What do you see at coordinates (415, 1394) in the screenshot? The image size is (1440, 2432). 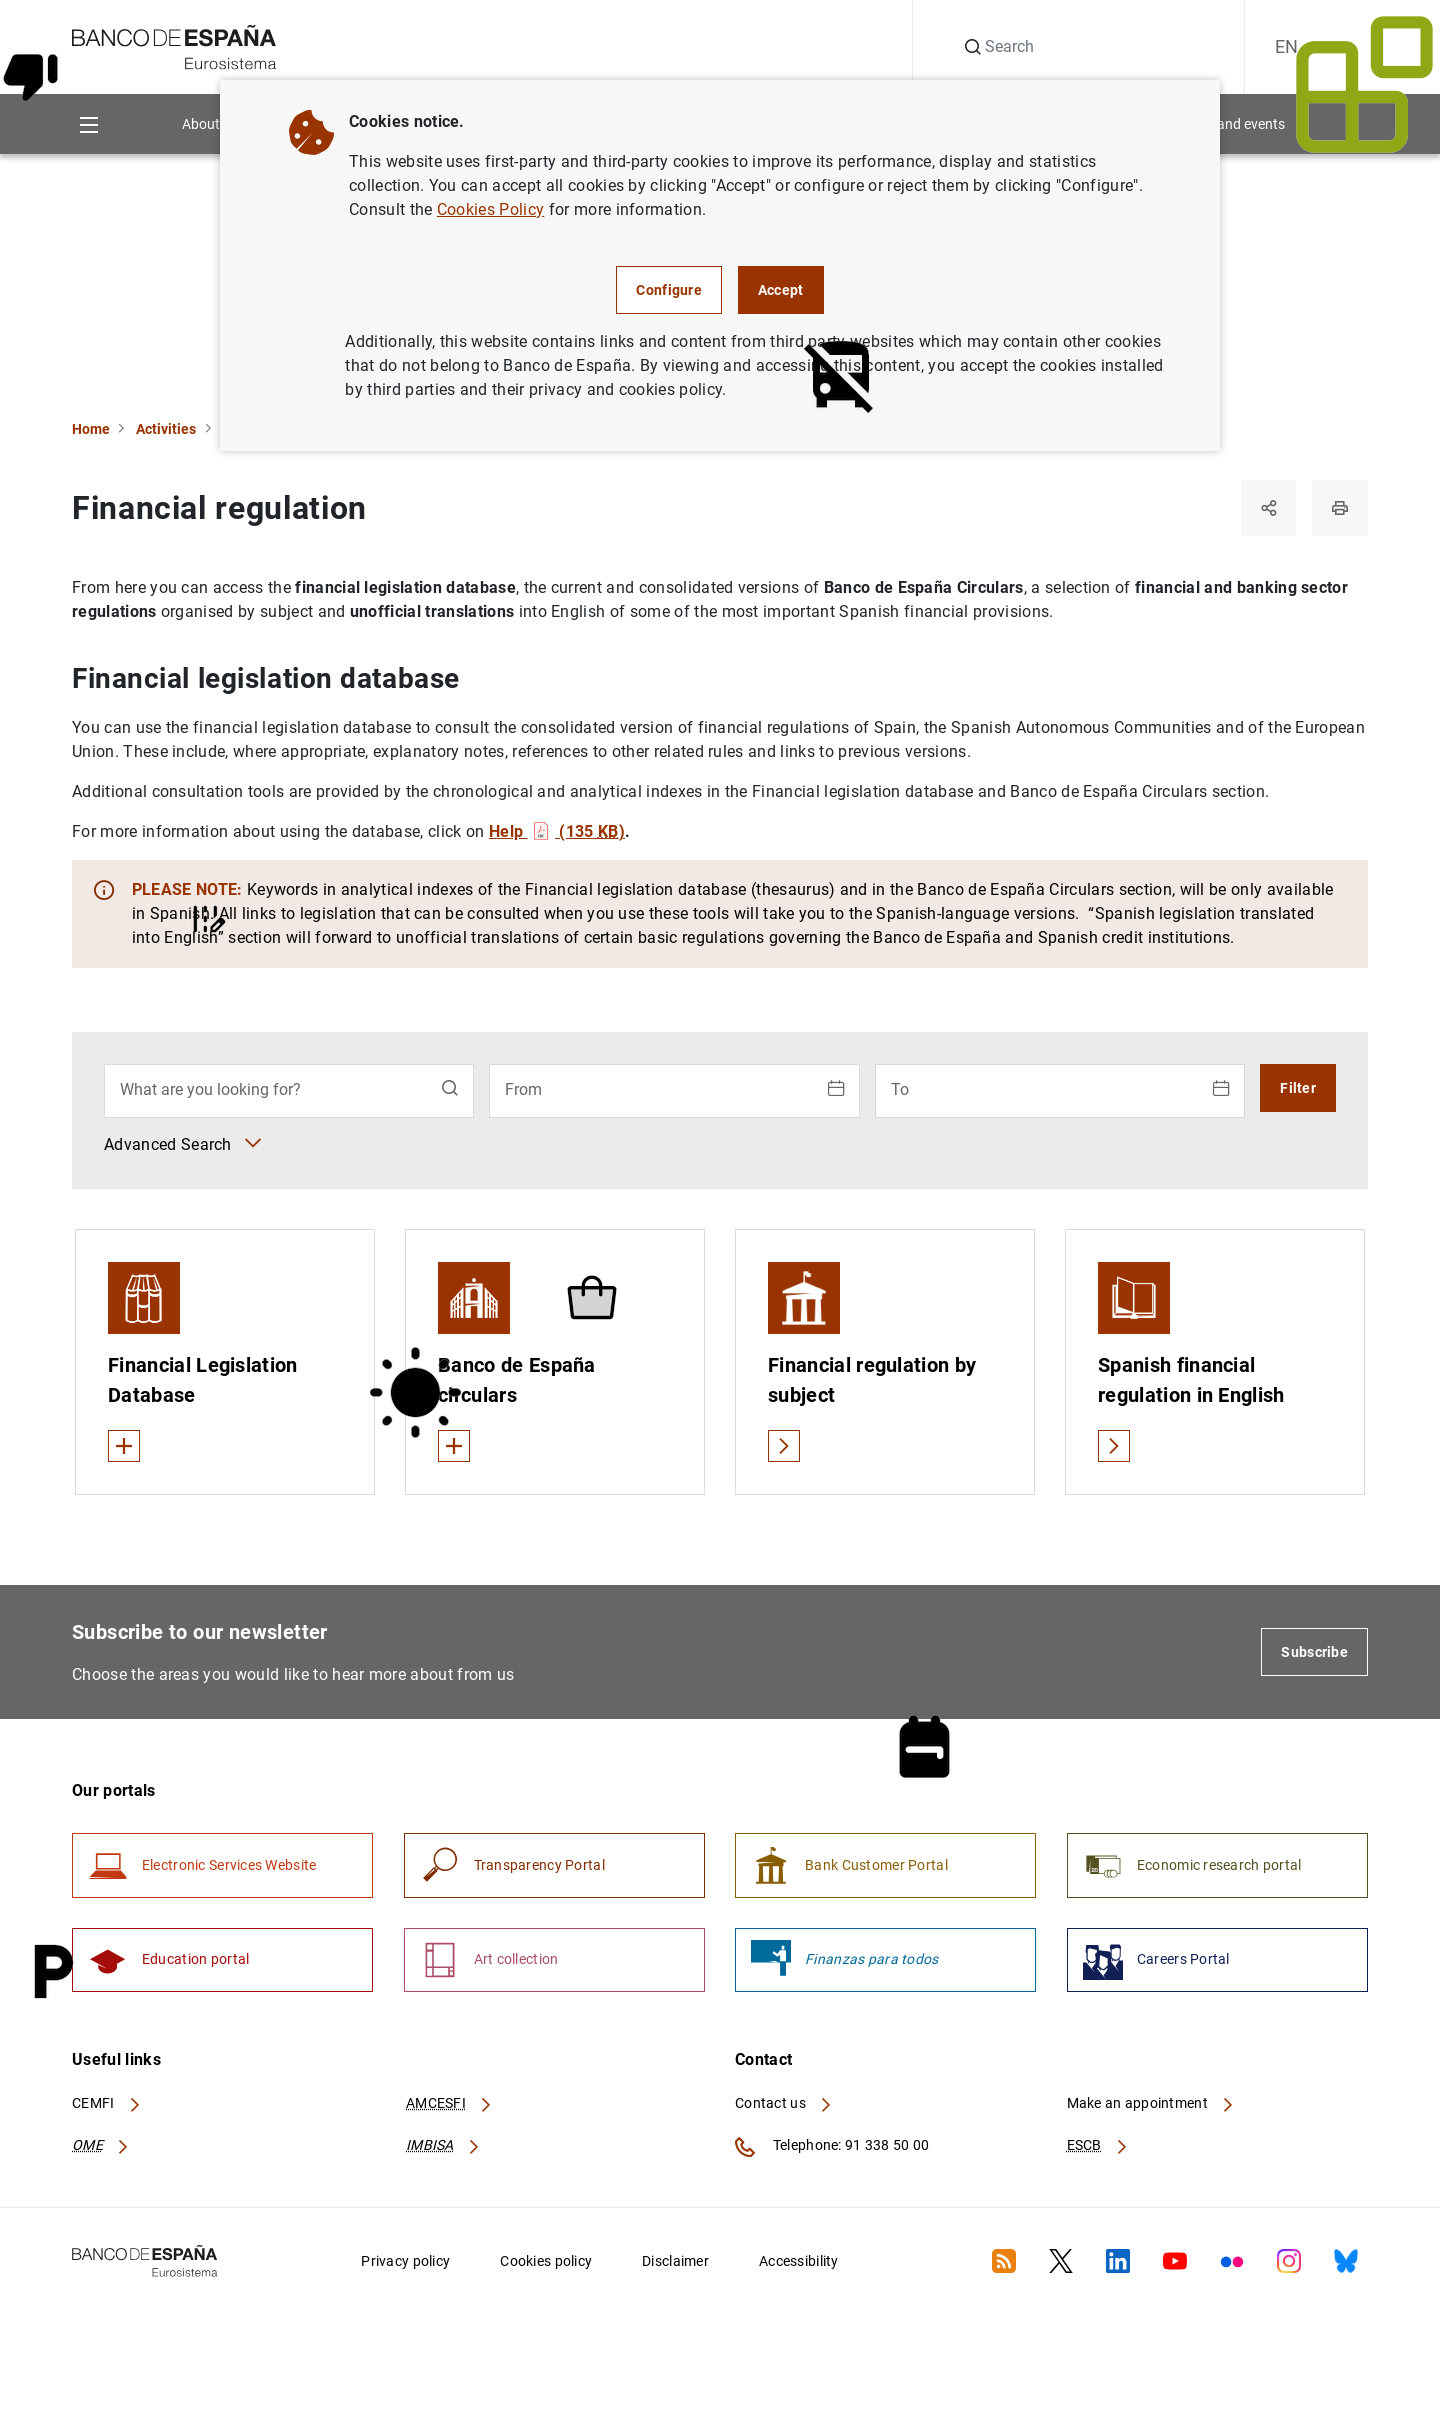 I see `toggle light mode or bright display` at bounding box center [415, 1394].